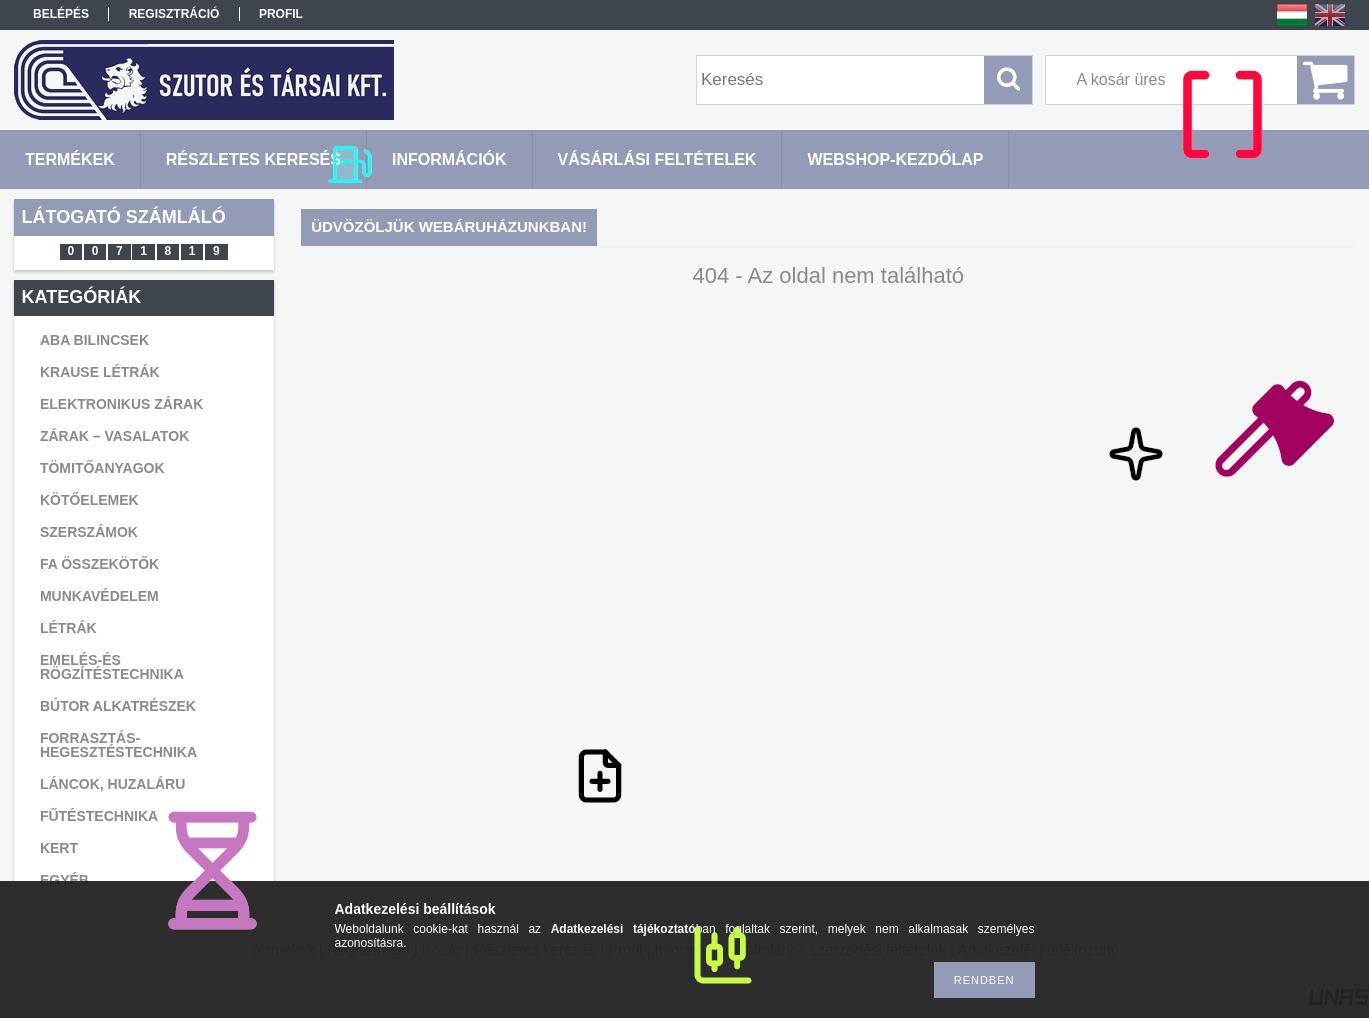  I want to click on indicates loading or processing in progress, so click(212, 870).